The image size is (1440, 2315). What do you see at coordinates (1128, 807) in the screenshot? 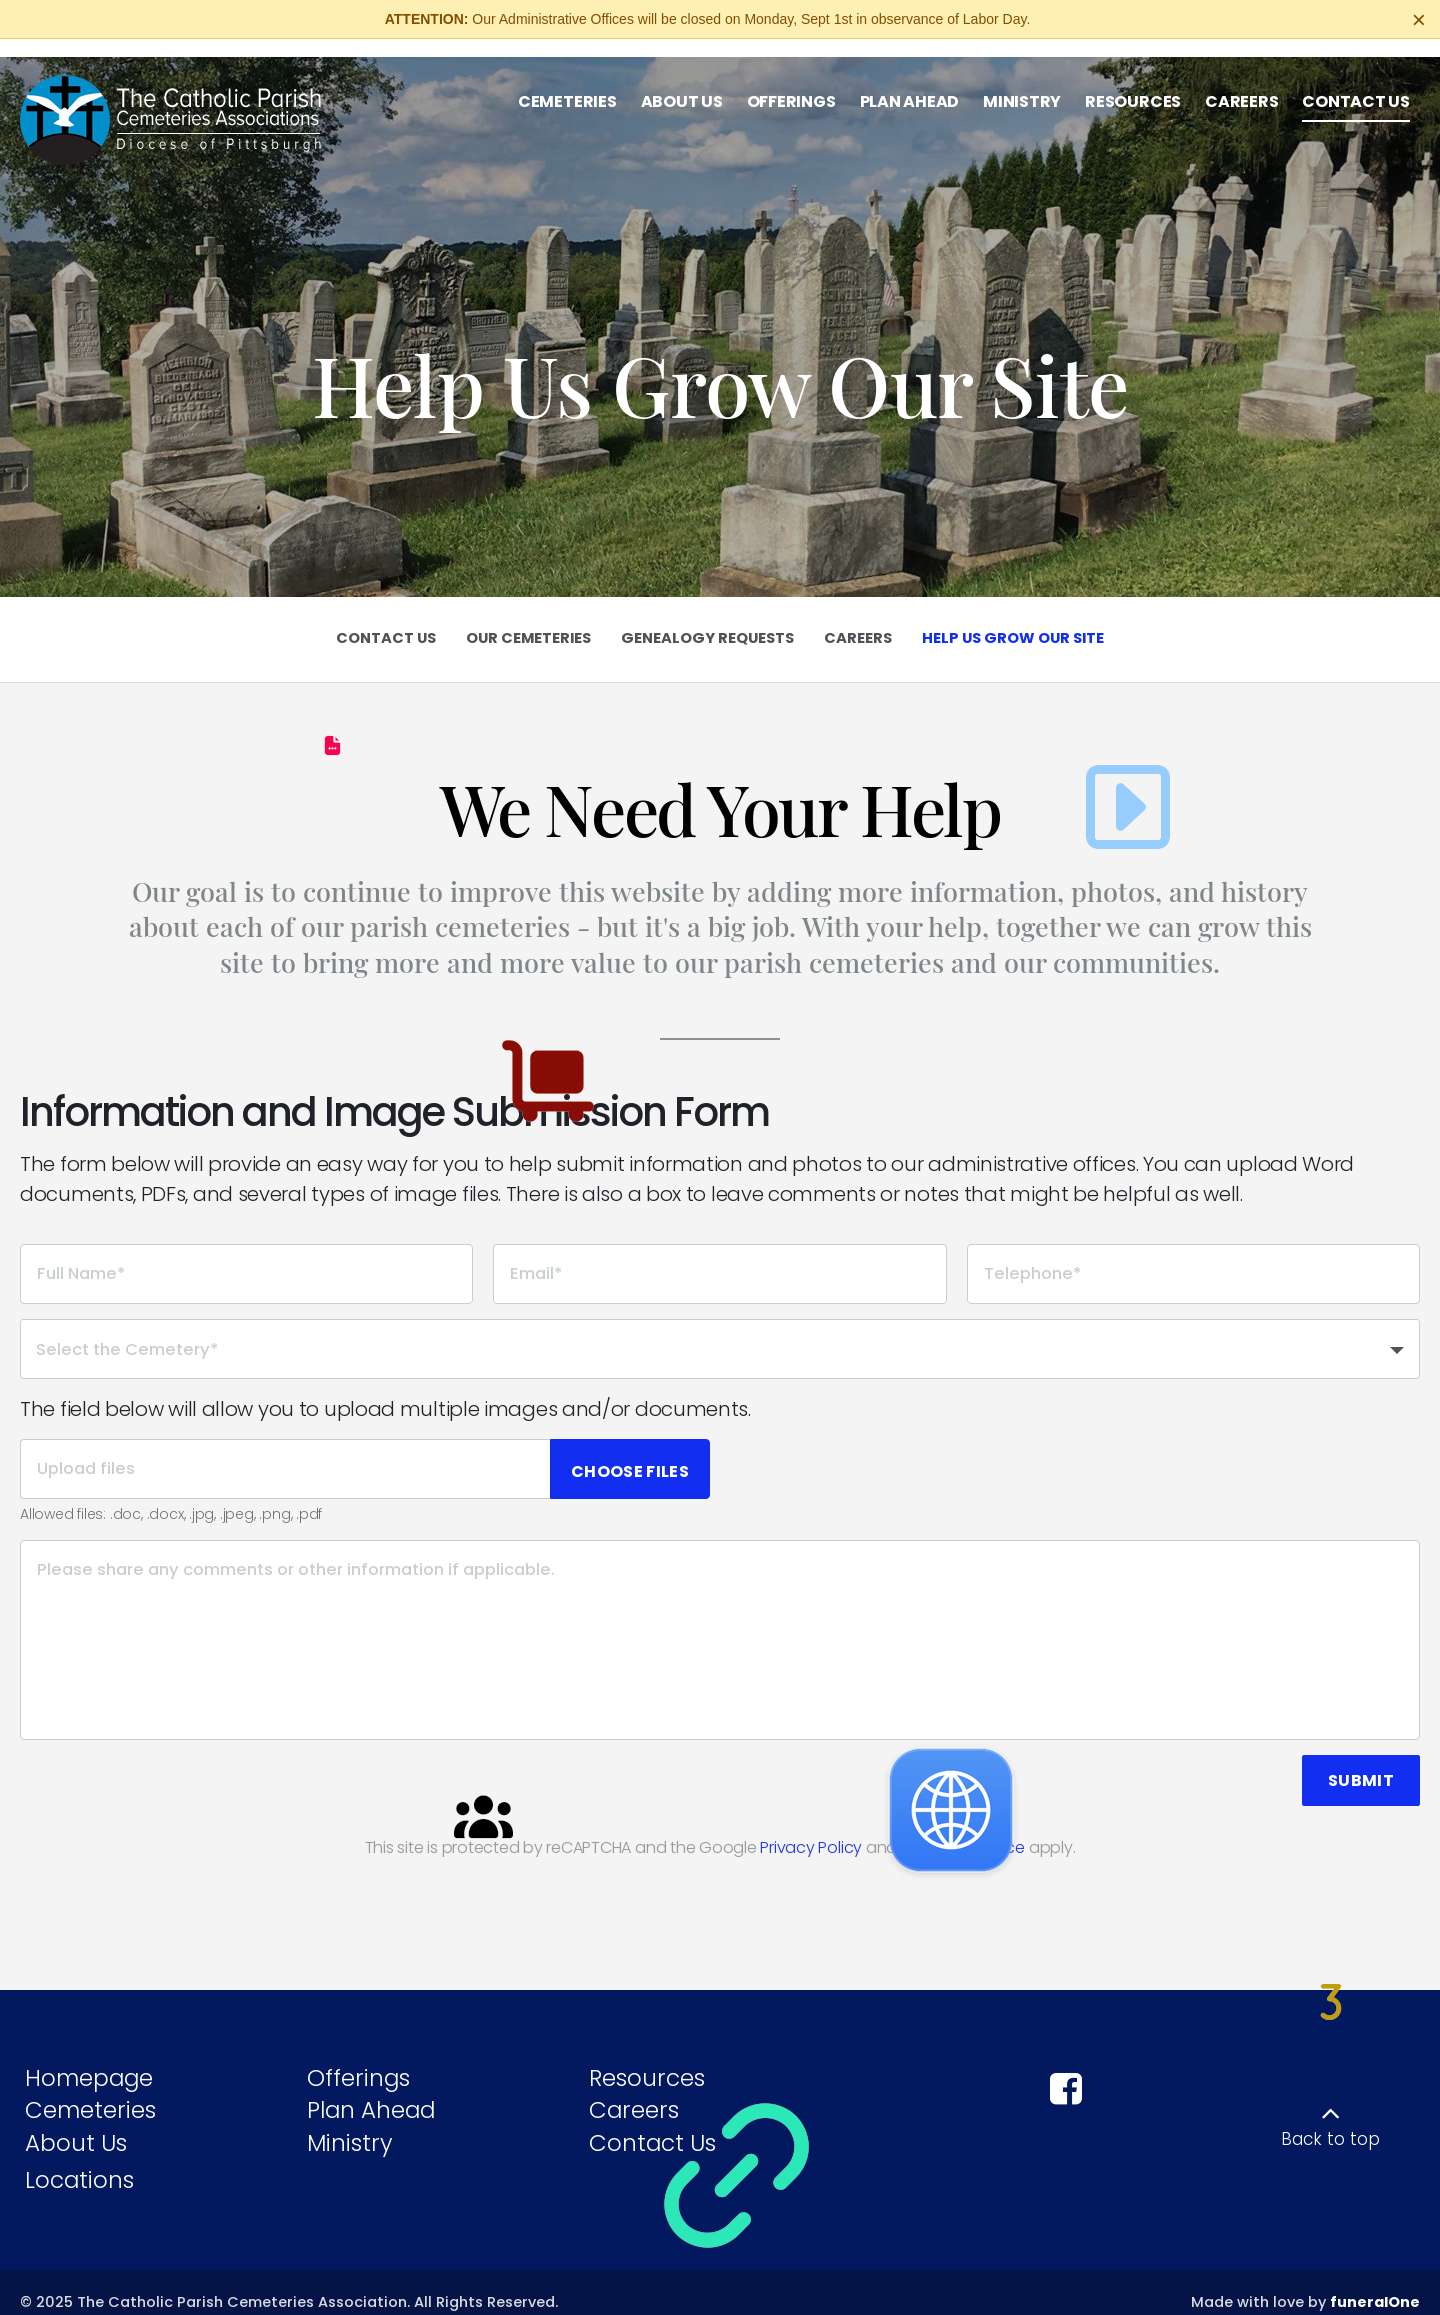
I see `play media or start video` at bounding box center [1128, 807].